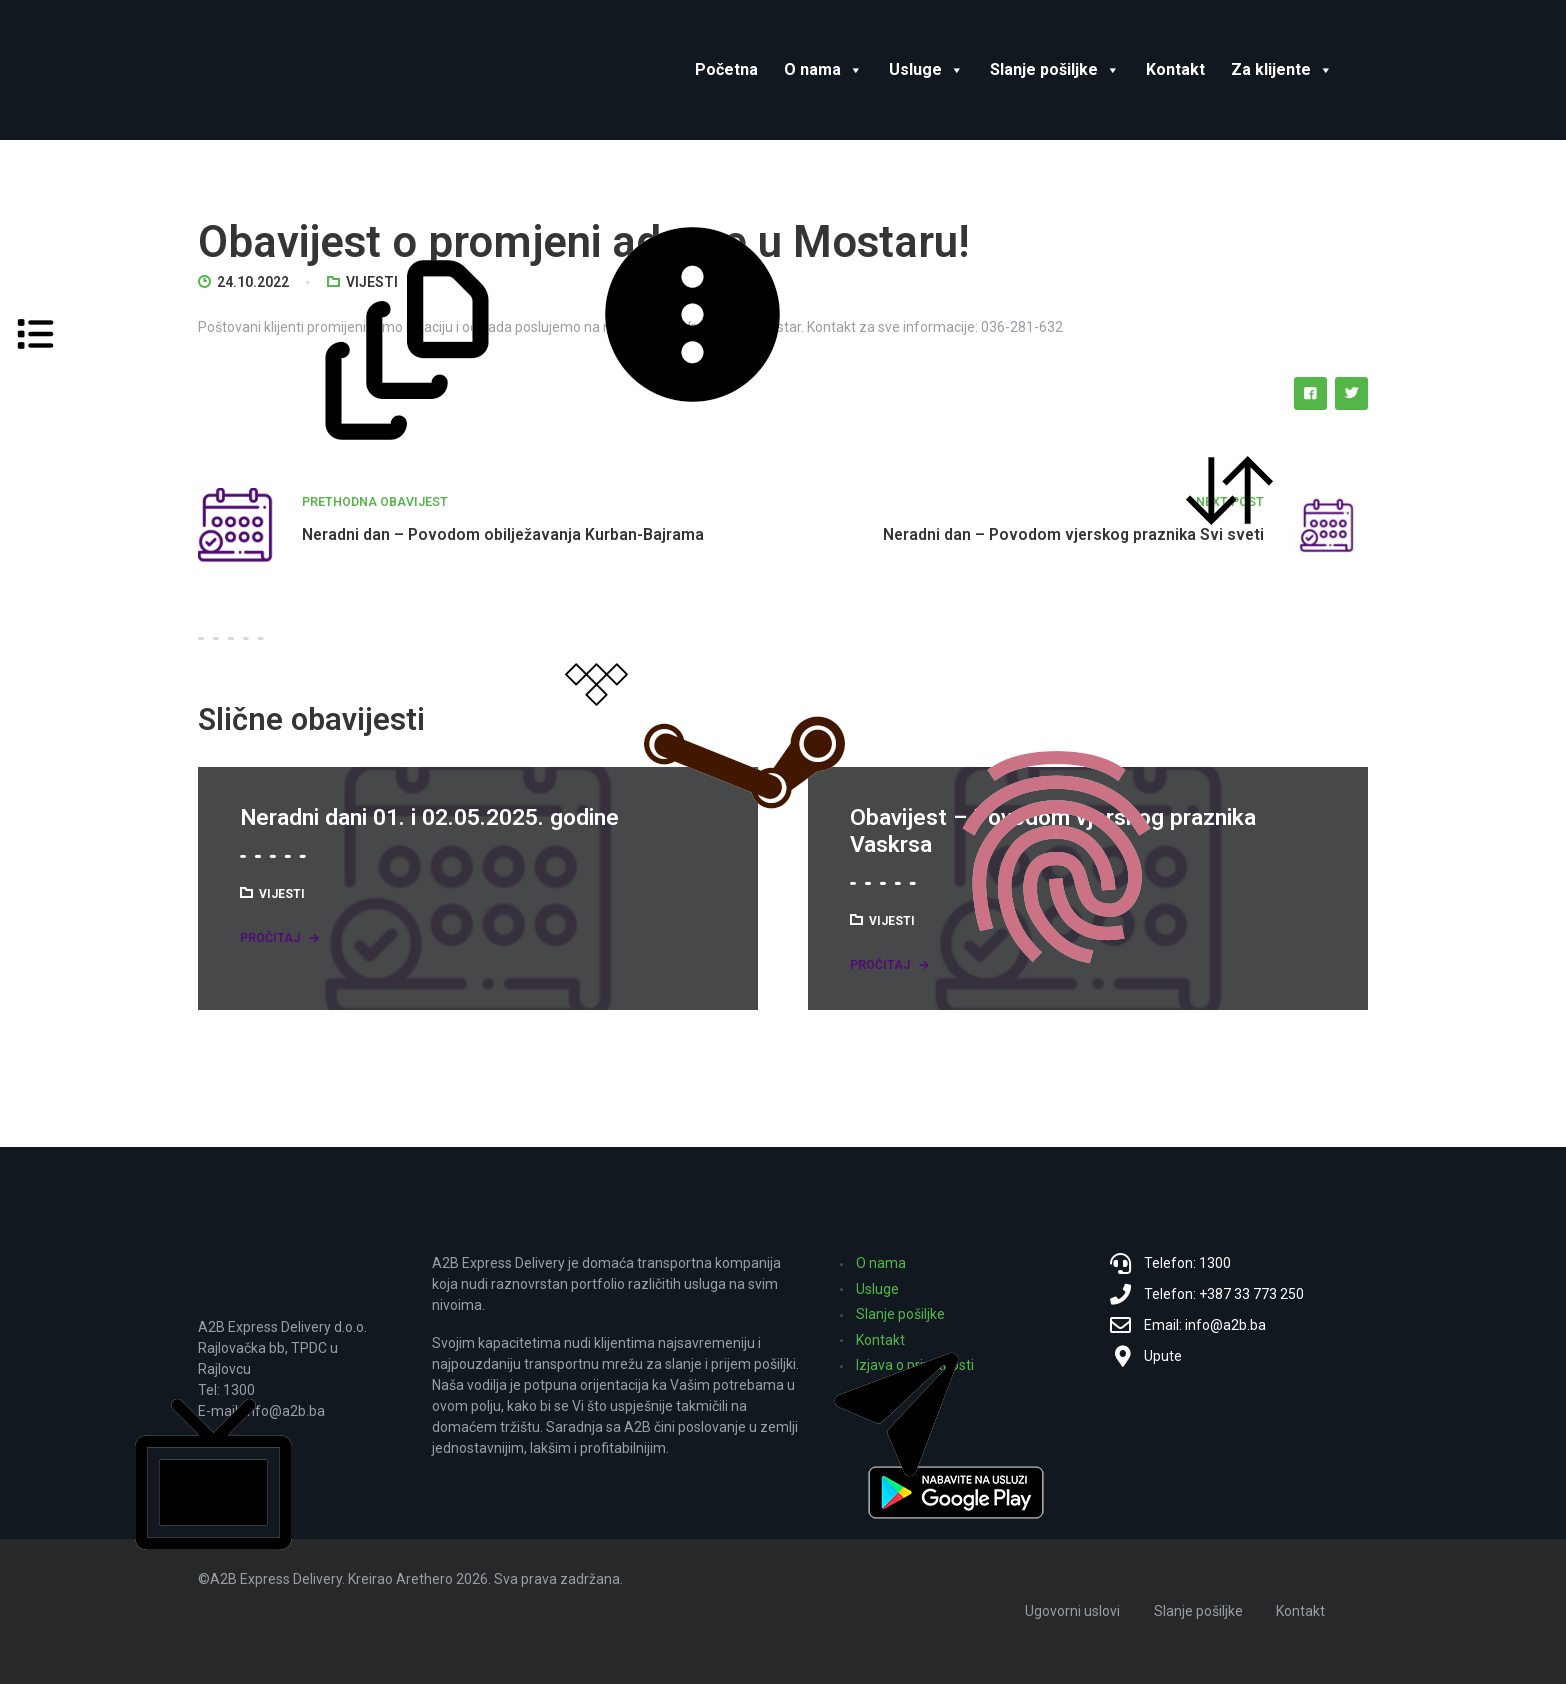  I want to click on swap or reorder items vertically, so click(1229, 490).